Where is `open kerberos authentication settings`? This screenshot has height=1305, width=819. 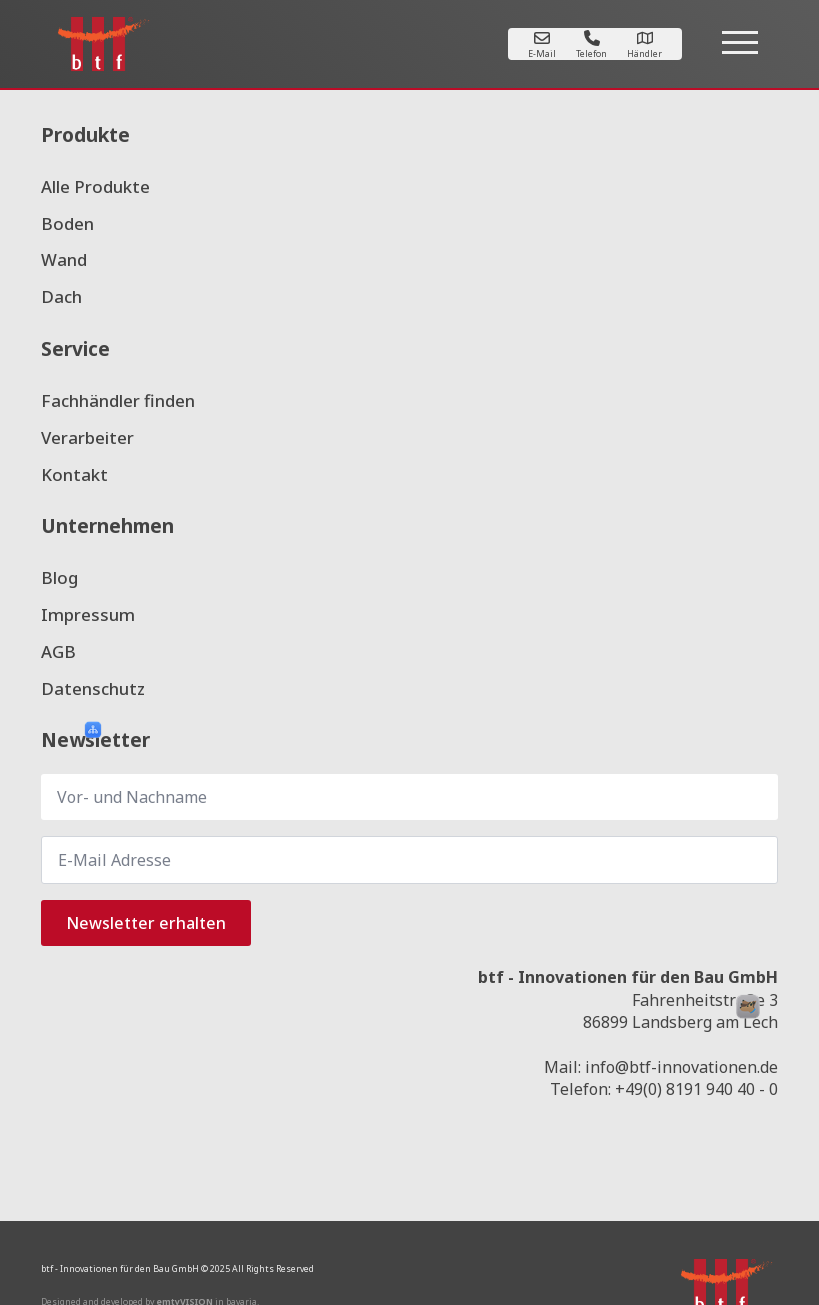 open kerberos authentication settings is located at coordinates (748, 1007).